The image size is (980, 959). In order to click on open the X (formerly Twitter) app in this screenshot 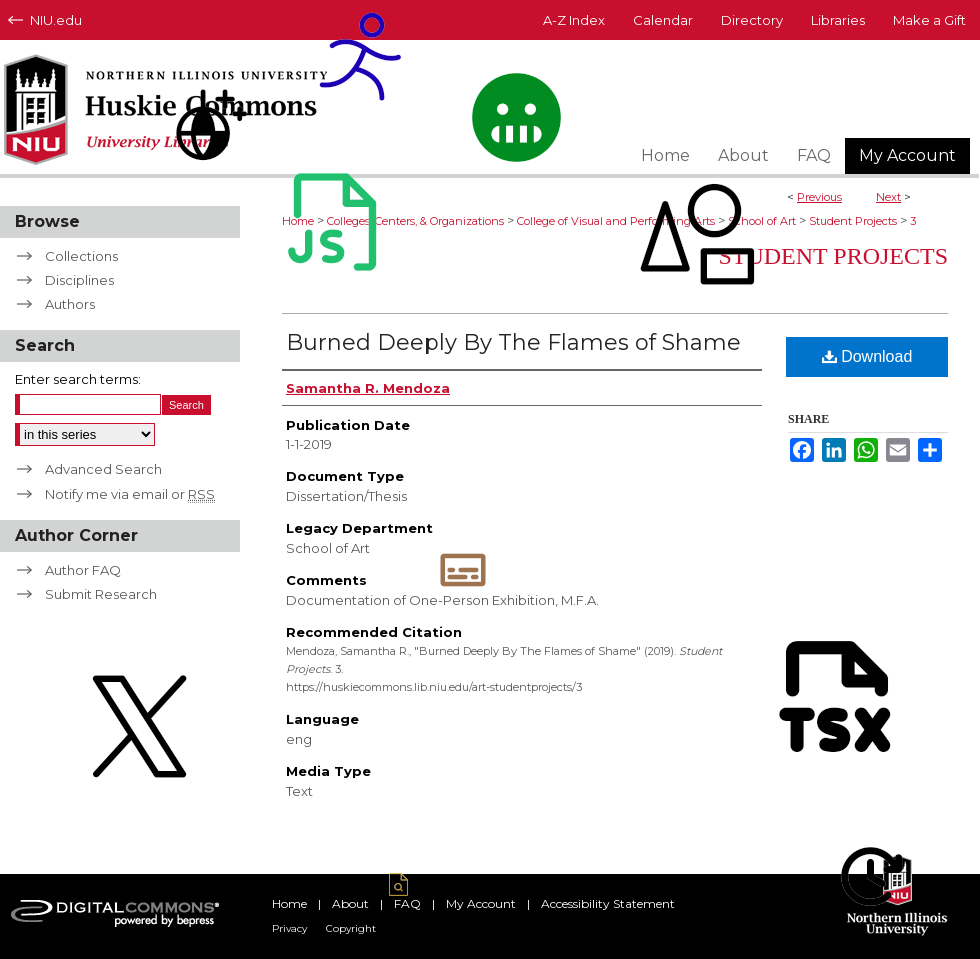, I will do `click(139, 726)`.